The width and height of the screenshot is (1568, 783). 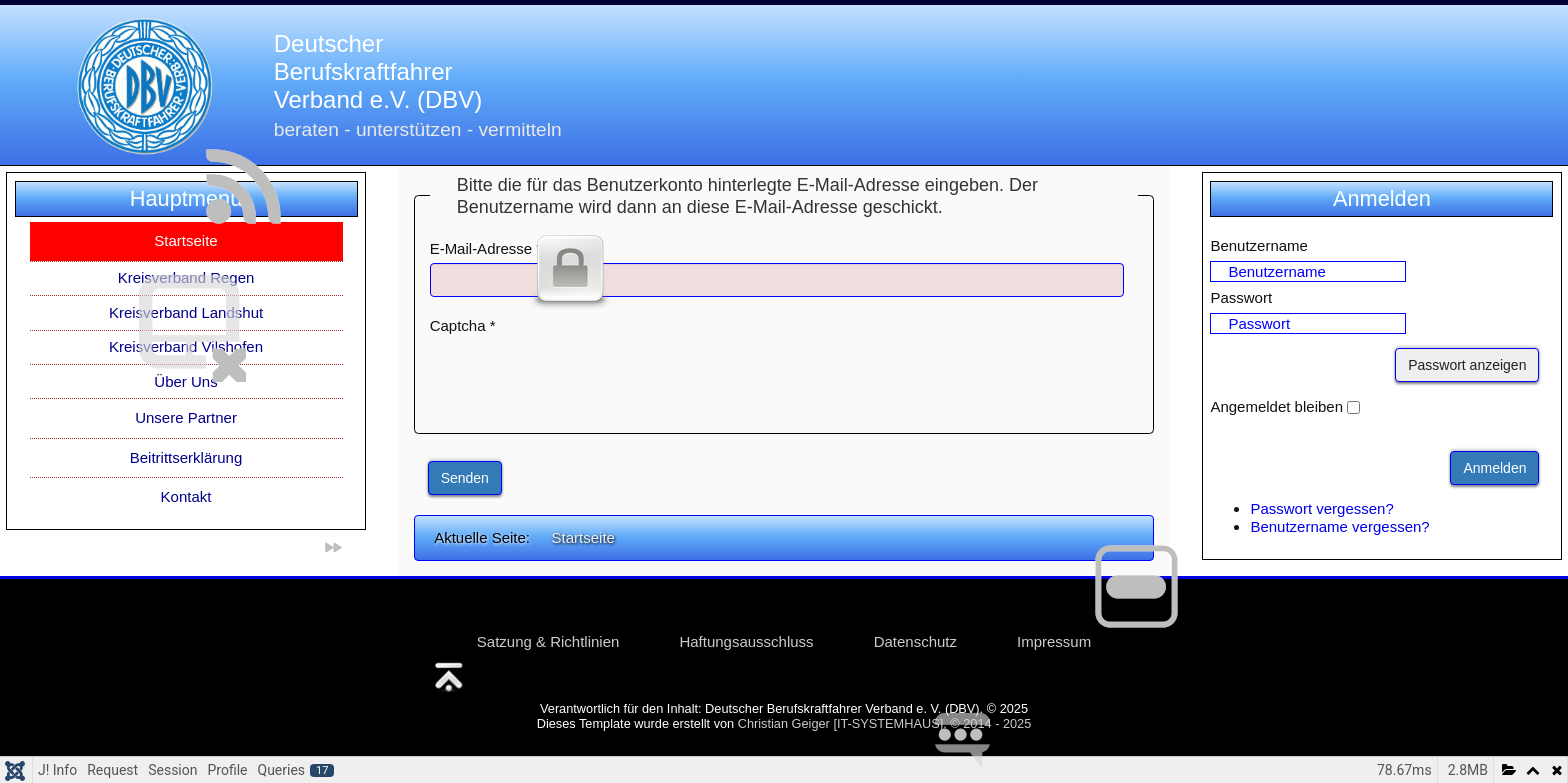 I want to click on scroll to top of page, so click(x=448, y=677).